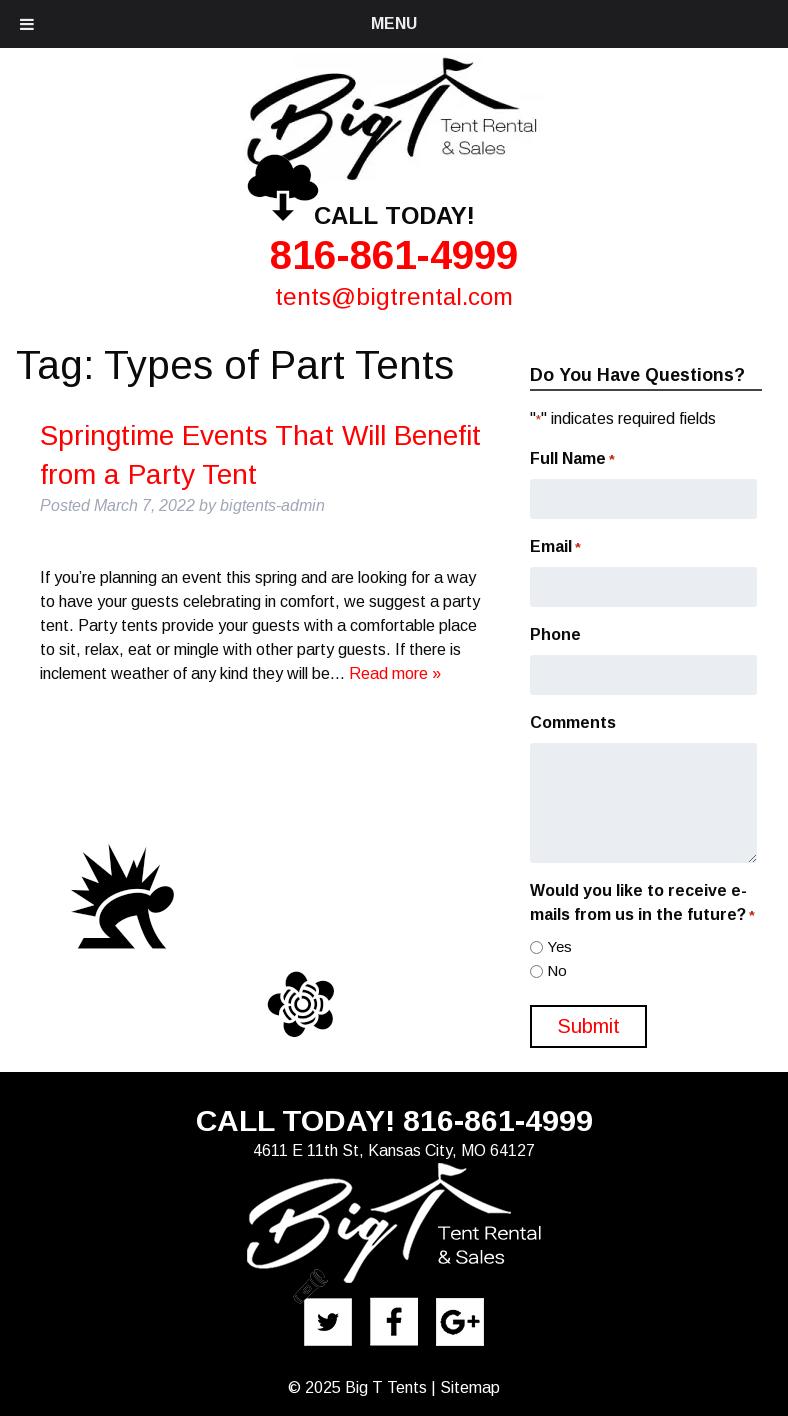  Describe the element at coordinates (301, 1004) in the screenshot. I see `indicates a worm or creature enemy type` at that location.